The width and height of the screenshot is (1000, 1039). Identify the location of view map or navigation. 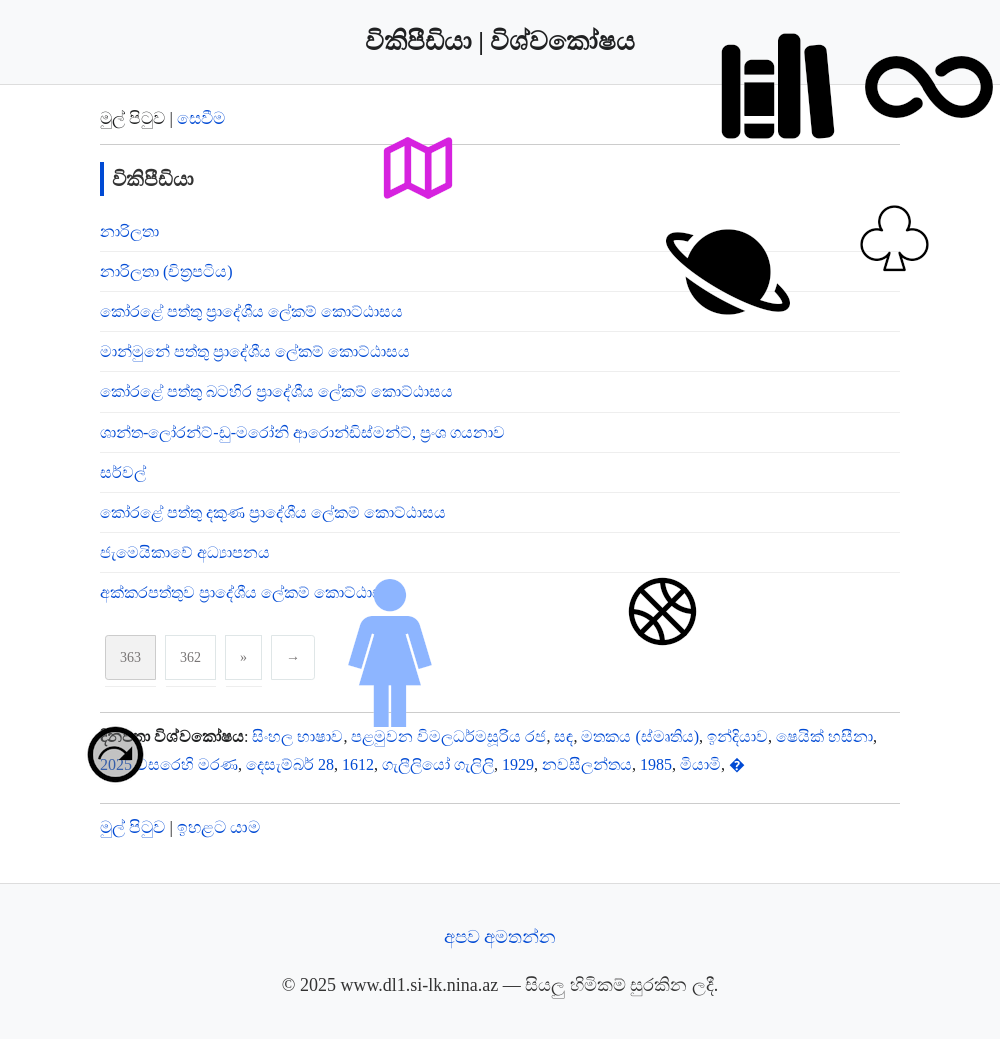
(418, 168).